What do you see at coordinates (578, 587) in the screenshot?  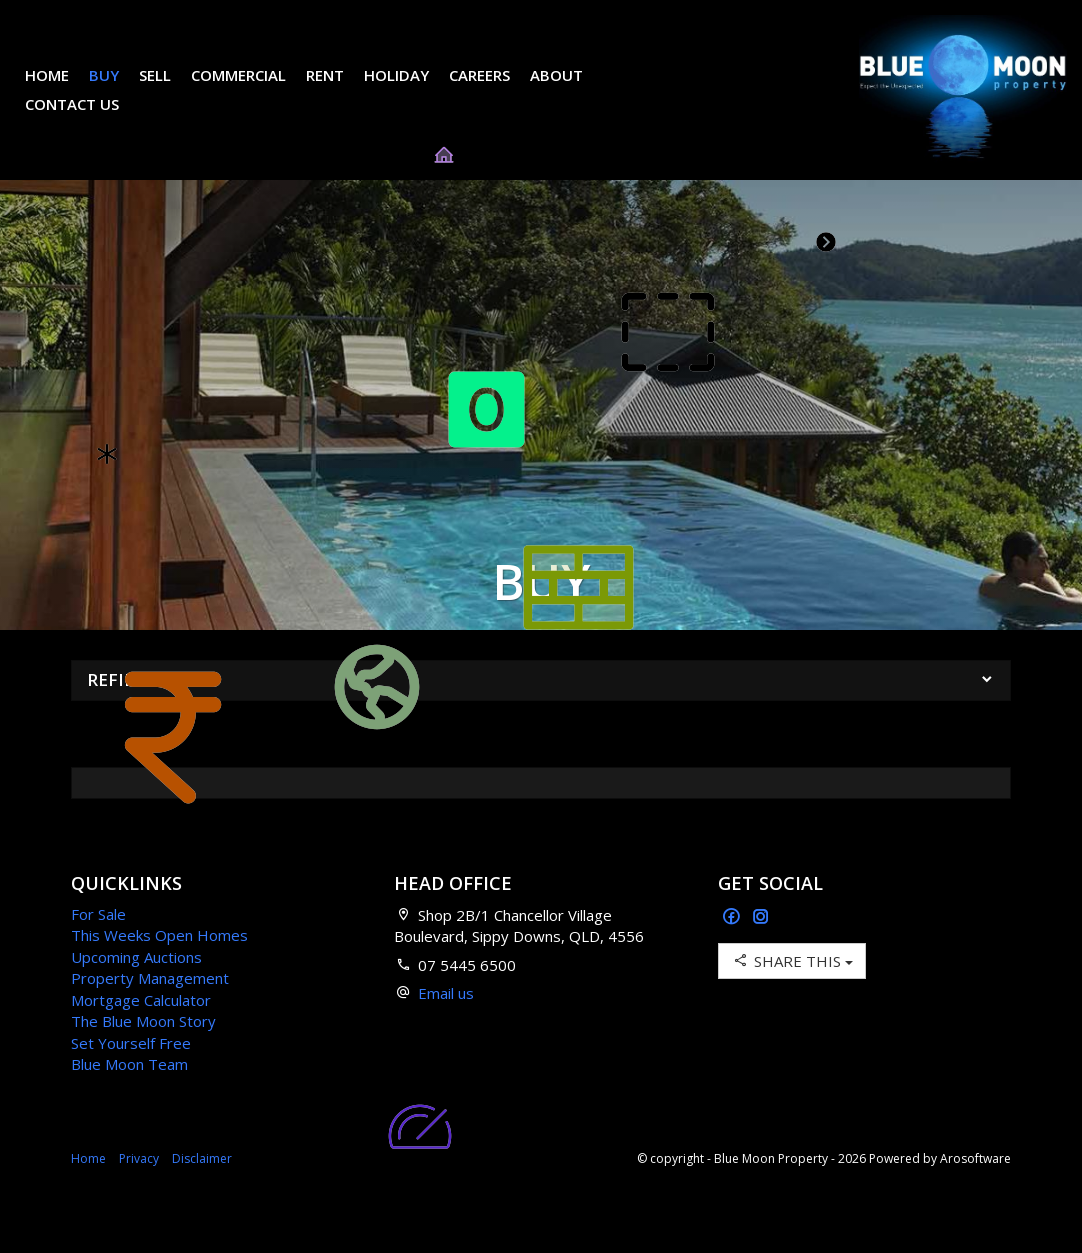 I see `access wall or barrier settings` at bounding box center [578, 587].